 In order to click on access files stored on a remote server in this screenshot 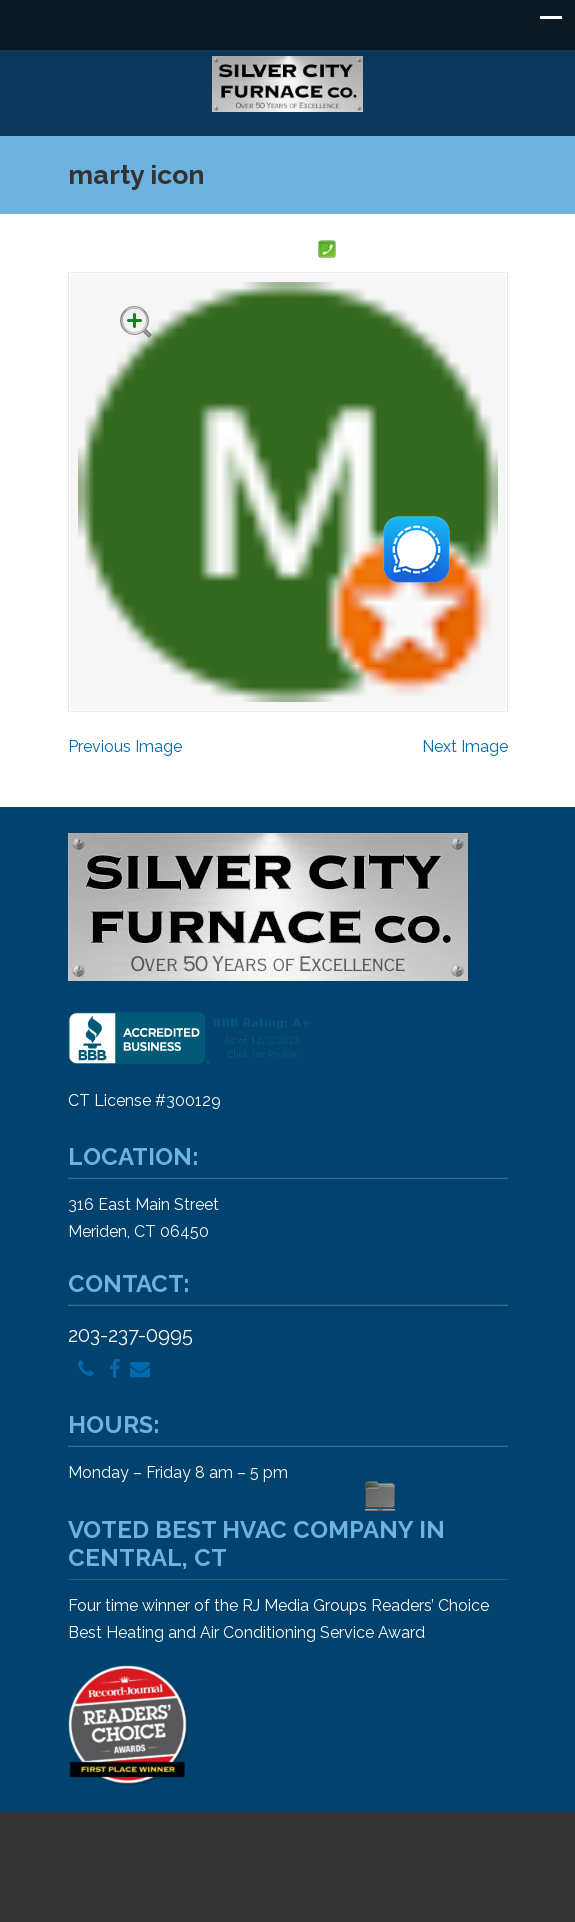, I will do `click(380, 1496)`.